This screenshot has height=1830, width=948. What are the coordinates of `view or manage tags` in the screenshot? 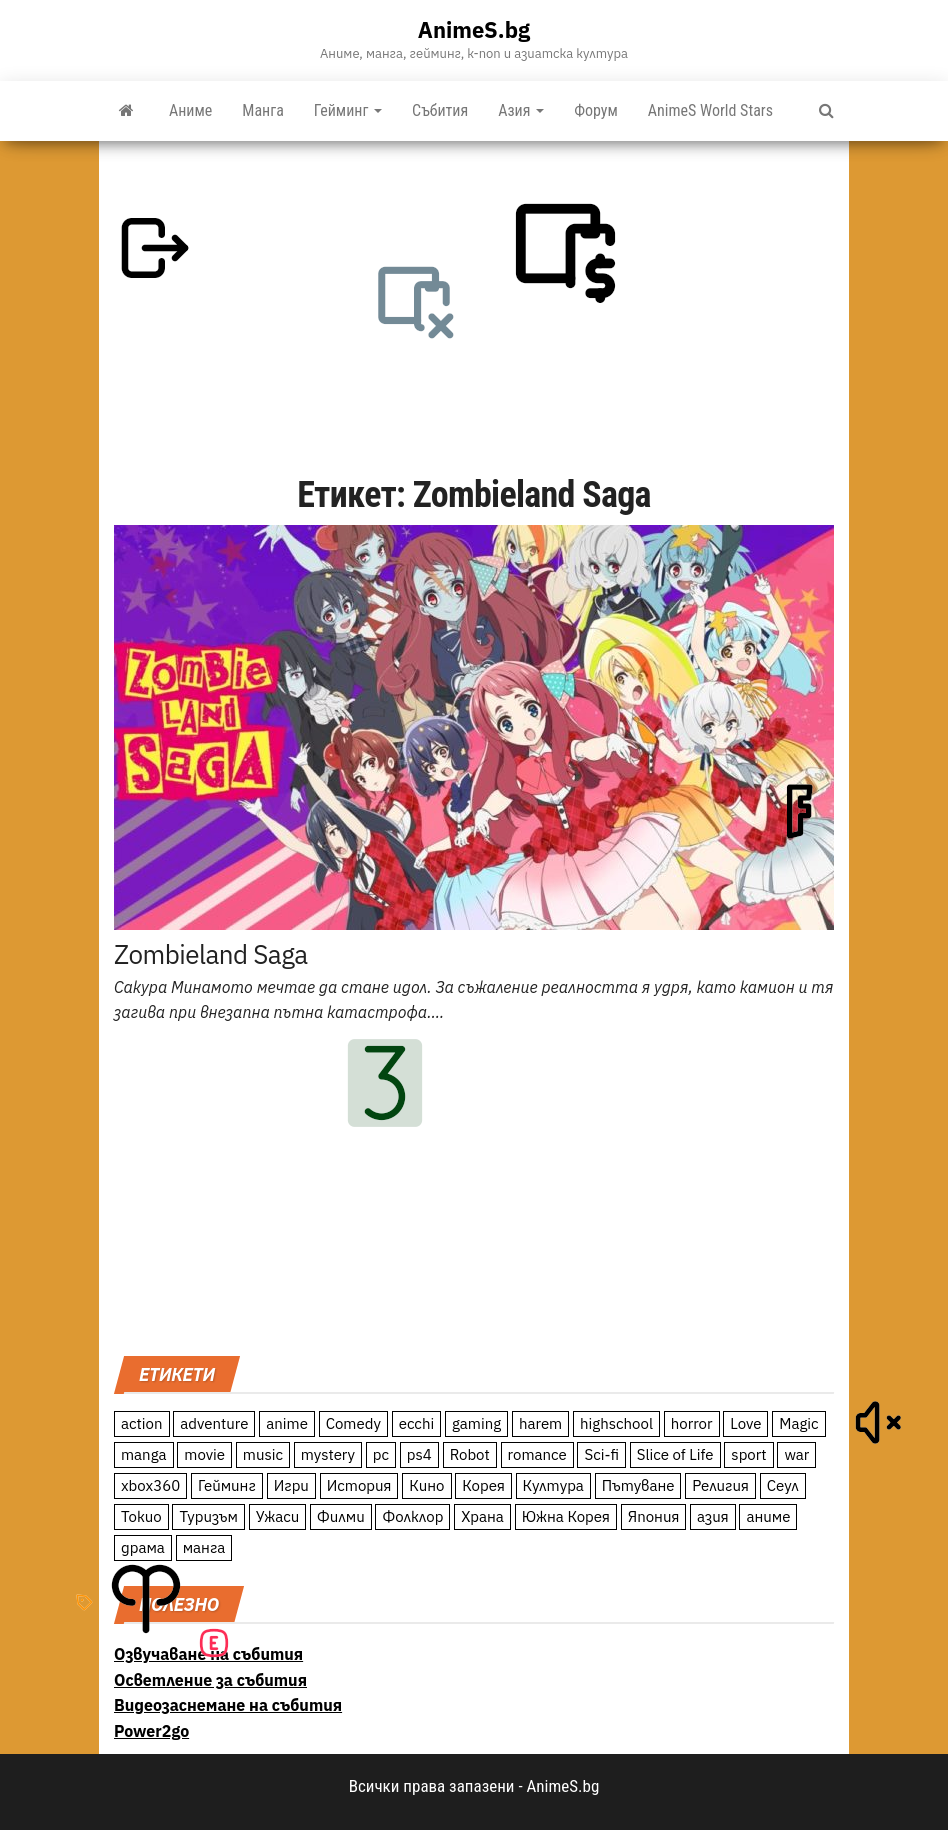 It's located at (83, 1601).